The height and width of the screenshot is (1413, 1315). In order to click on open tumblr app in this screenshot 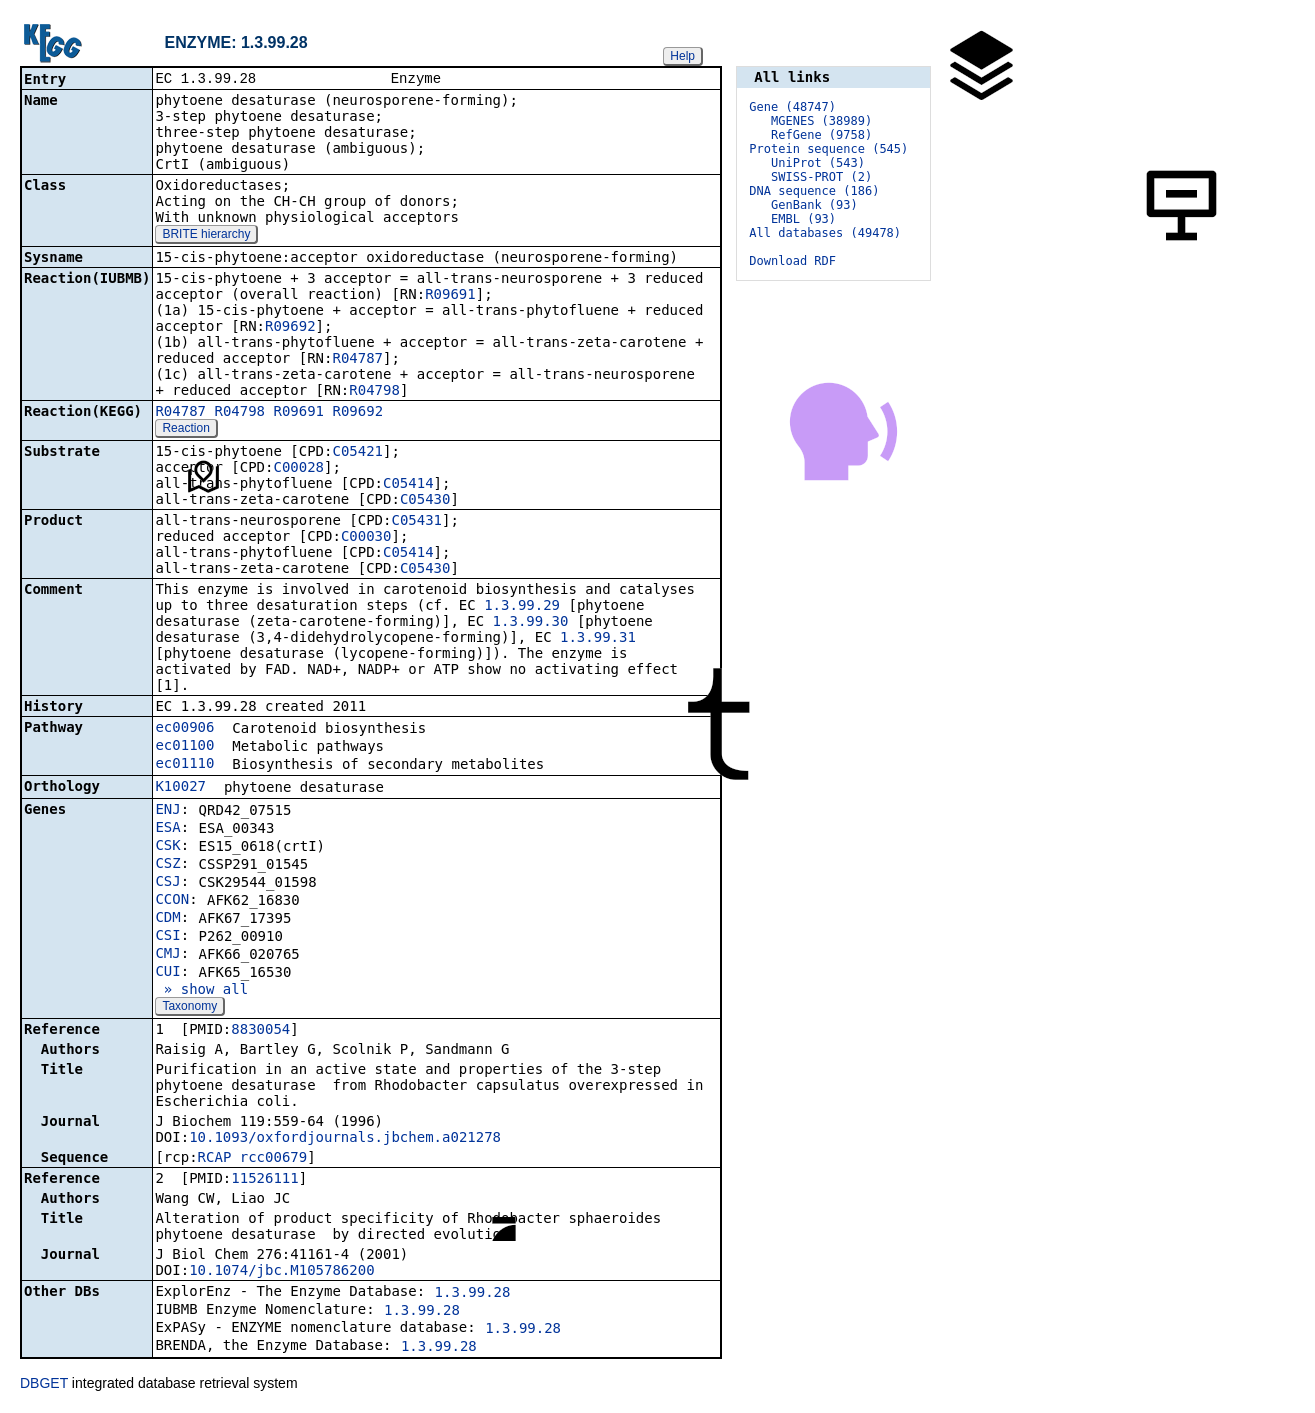, I will do `click(716, 724)`.